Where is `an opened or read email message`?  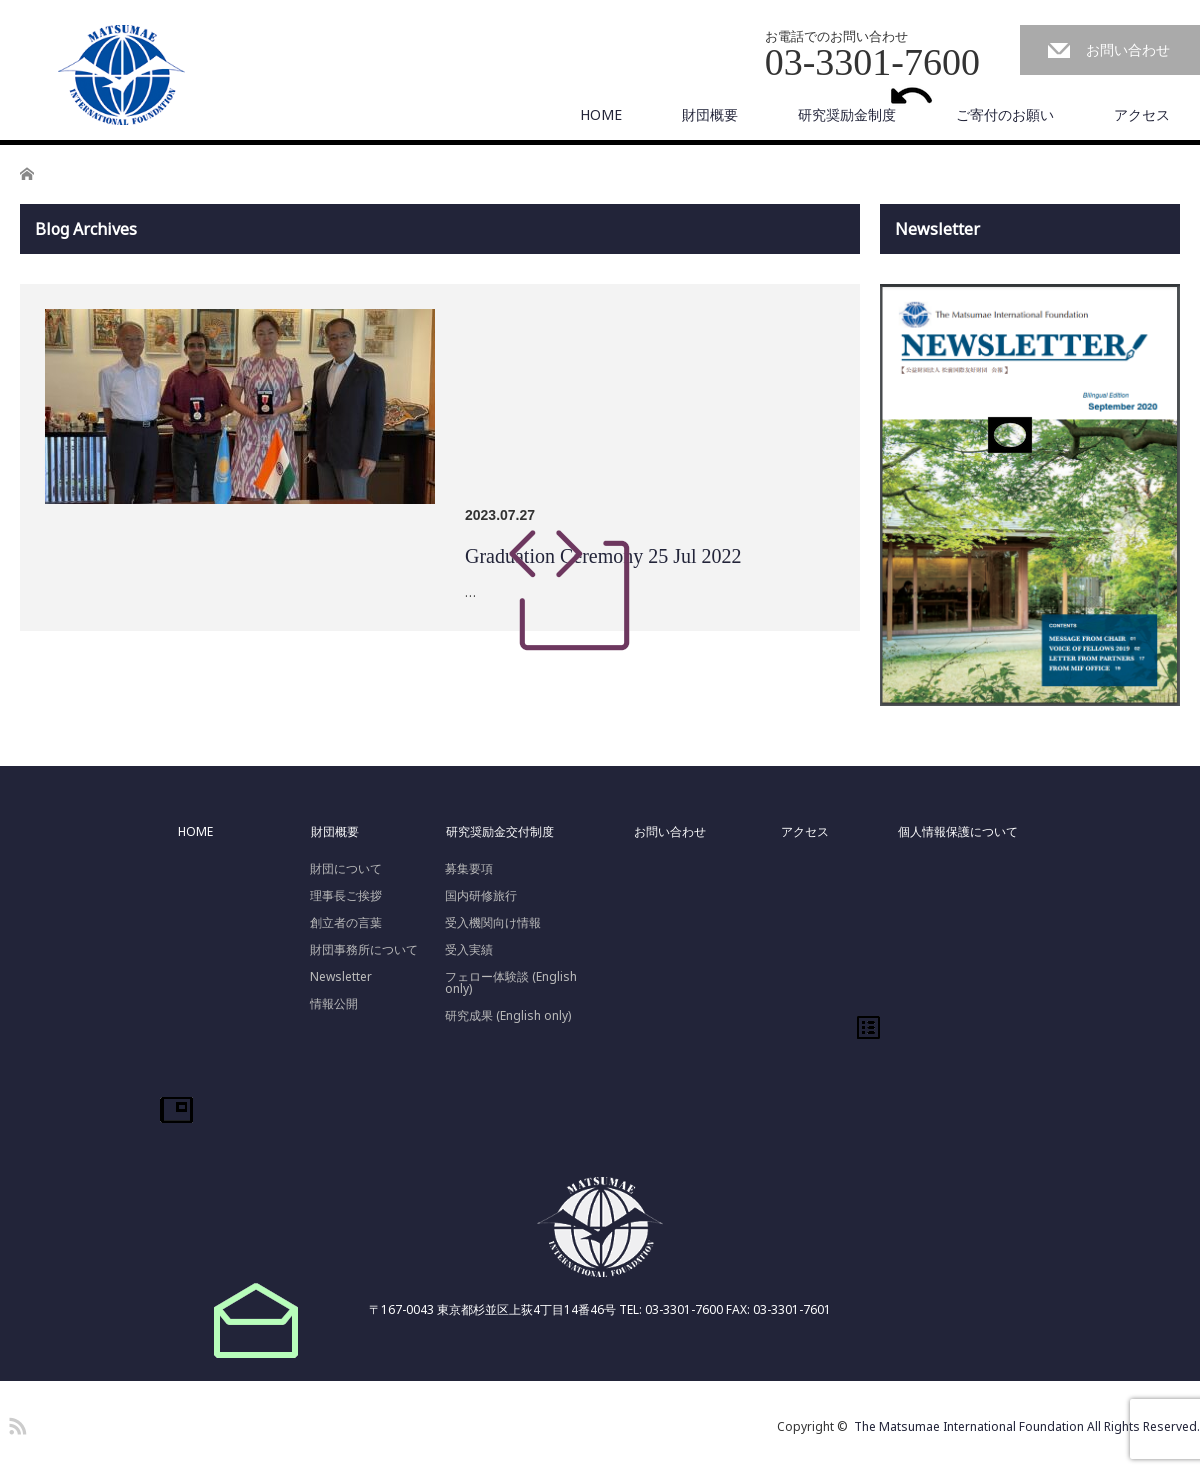
an opened or read email message is located at coordinates (256, 1322).